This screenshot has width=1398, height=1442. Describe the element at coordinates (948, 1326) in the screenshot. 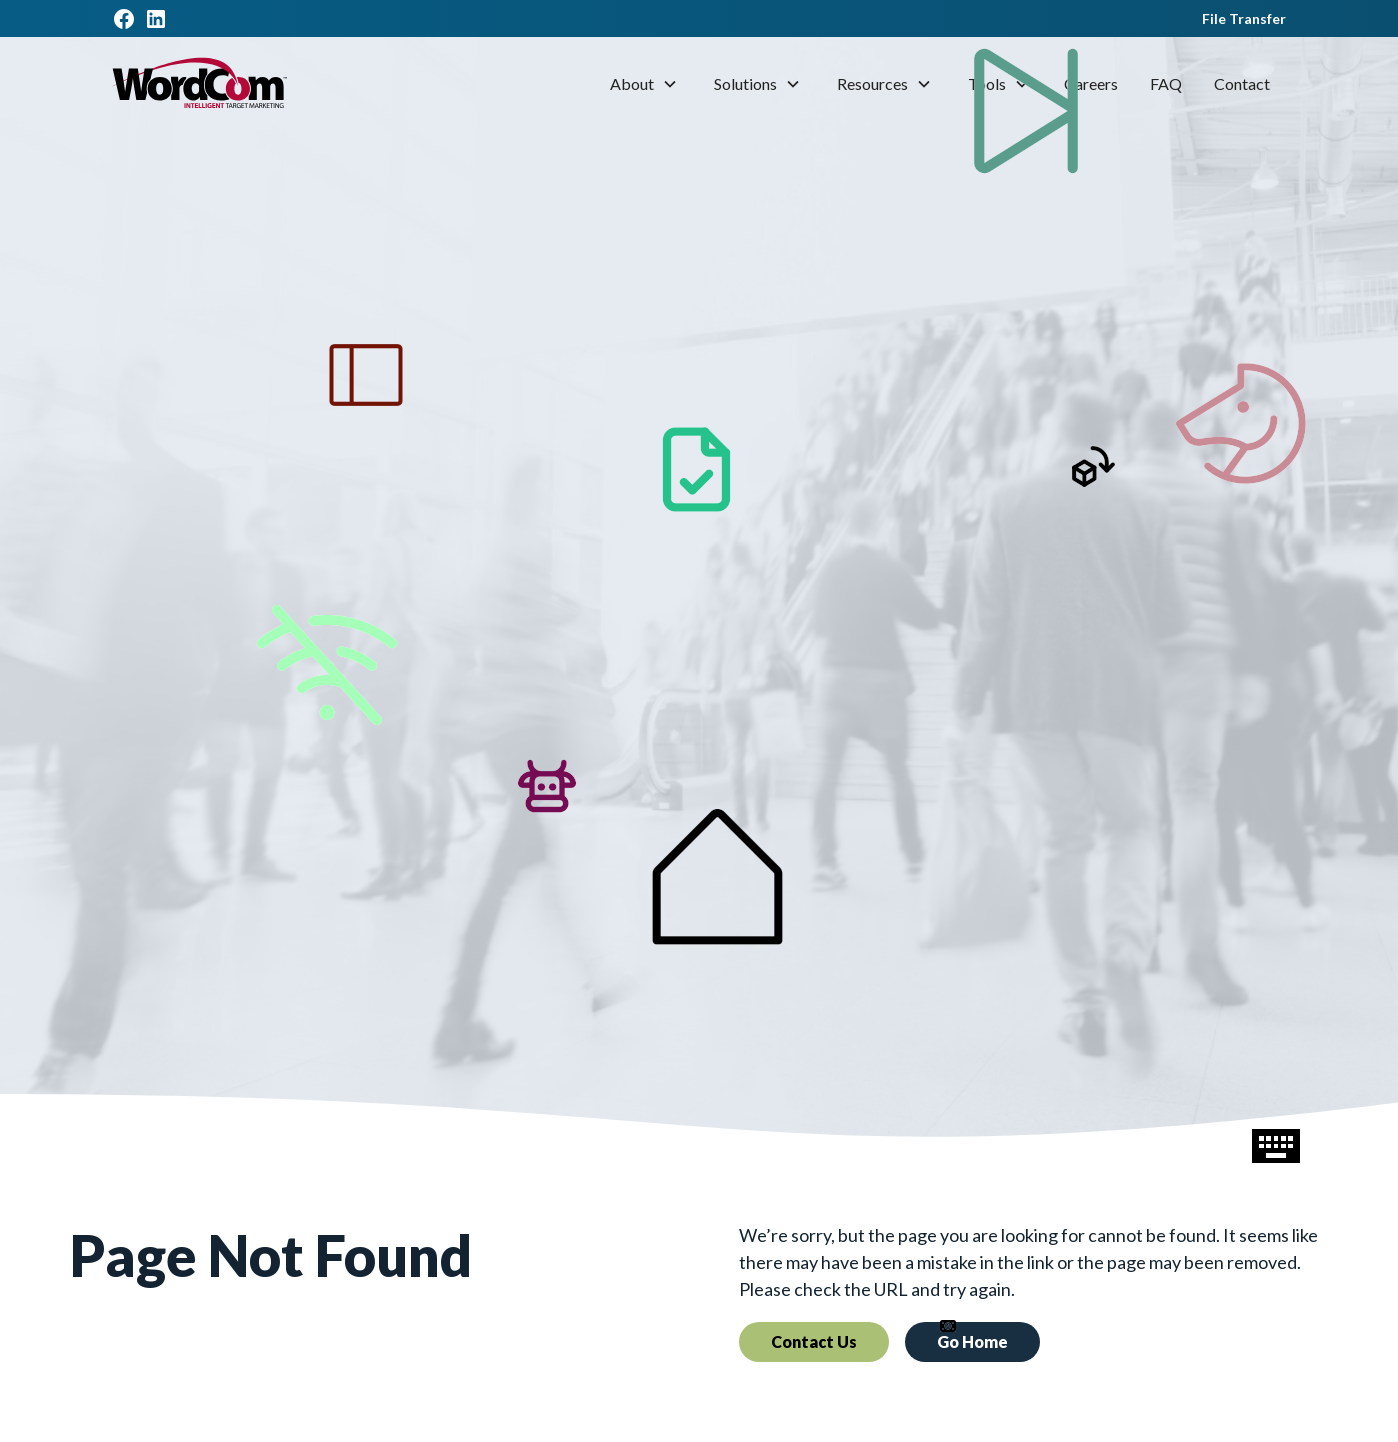

I see `view payment or billing details` at that location.